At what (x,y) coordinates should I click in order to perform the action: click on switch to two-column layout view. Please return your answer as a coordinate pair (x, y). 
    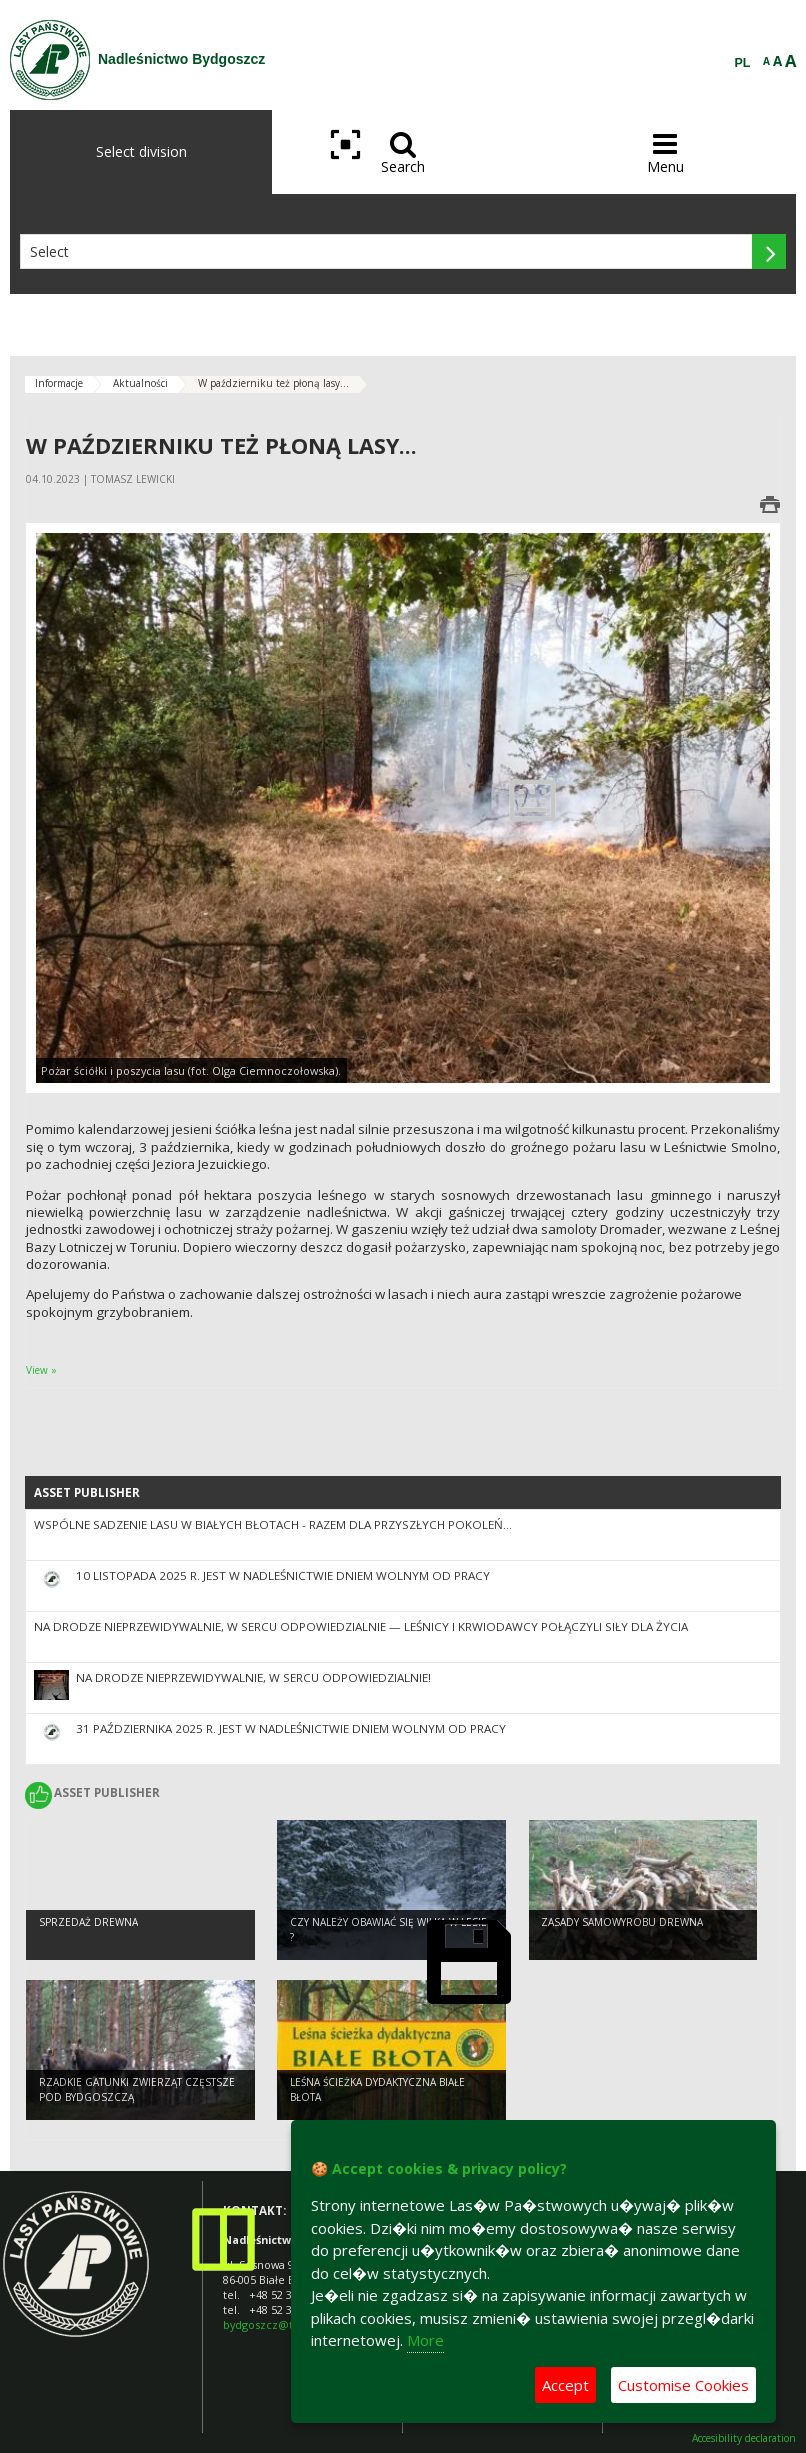
    Looking at the image, I should click on (223, 2239).